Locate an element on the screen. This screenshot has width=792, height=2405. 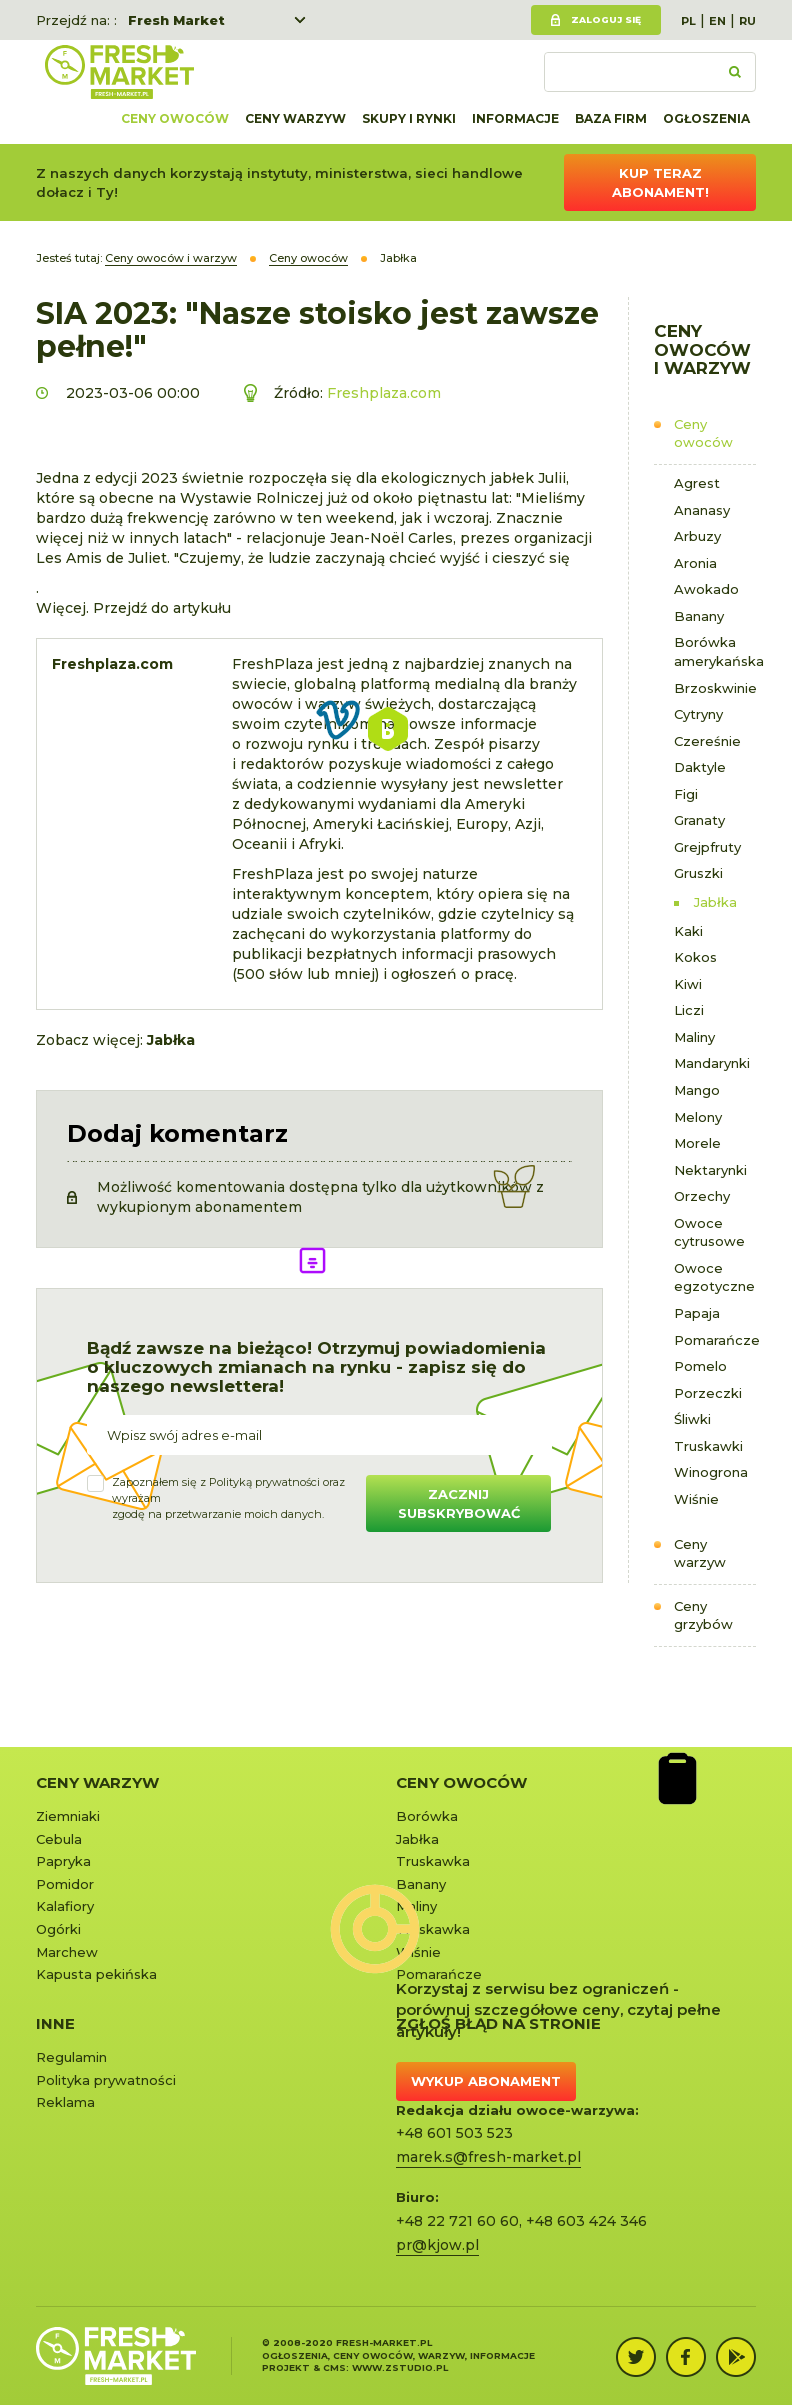
indicates bold text formatting option is located at coordinates (388, 729).